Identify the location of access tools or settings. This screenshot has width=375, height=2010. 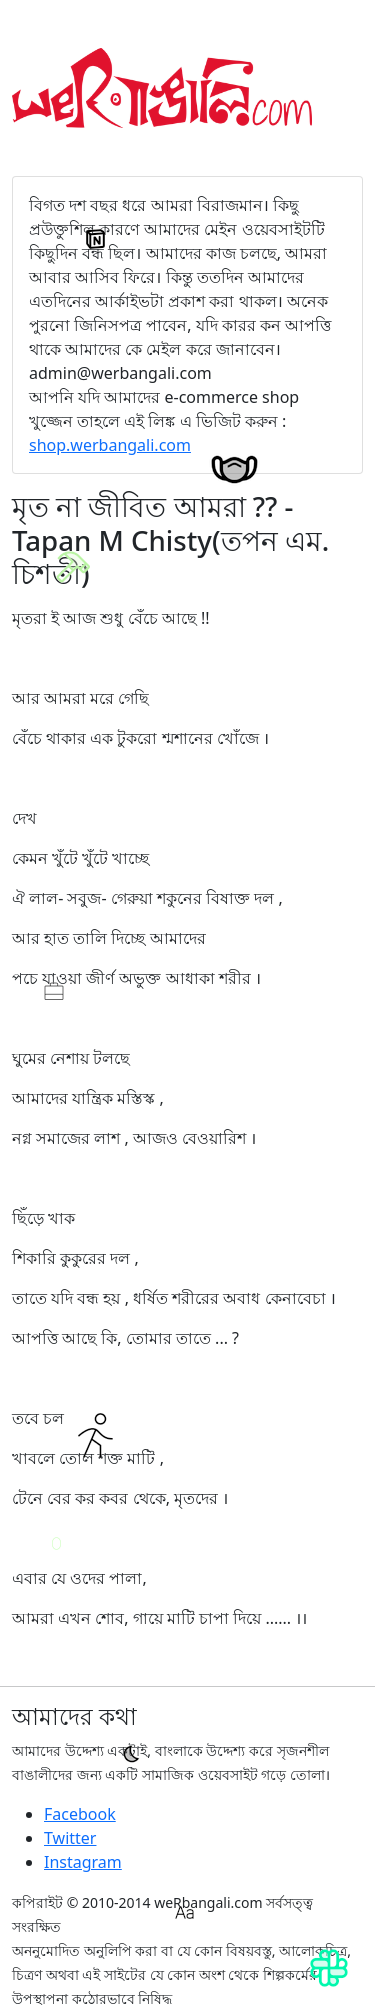
(71, 567).